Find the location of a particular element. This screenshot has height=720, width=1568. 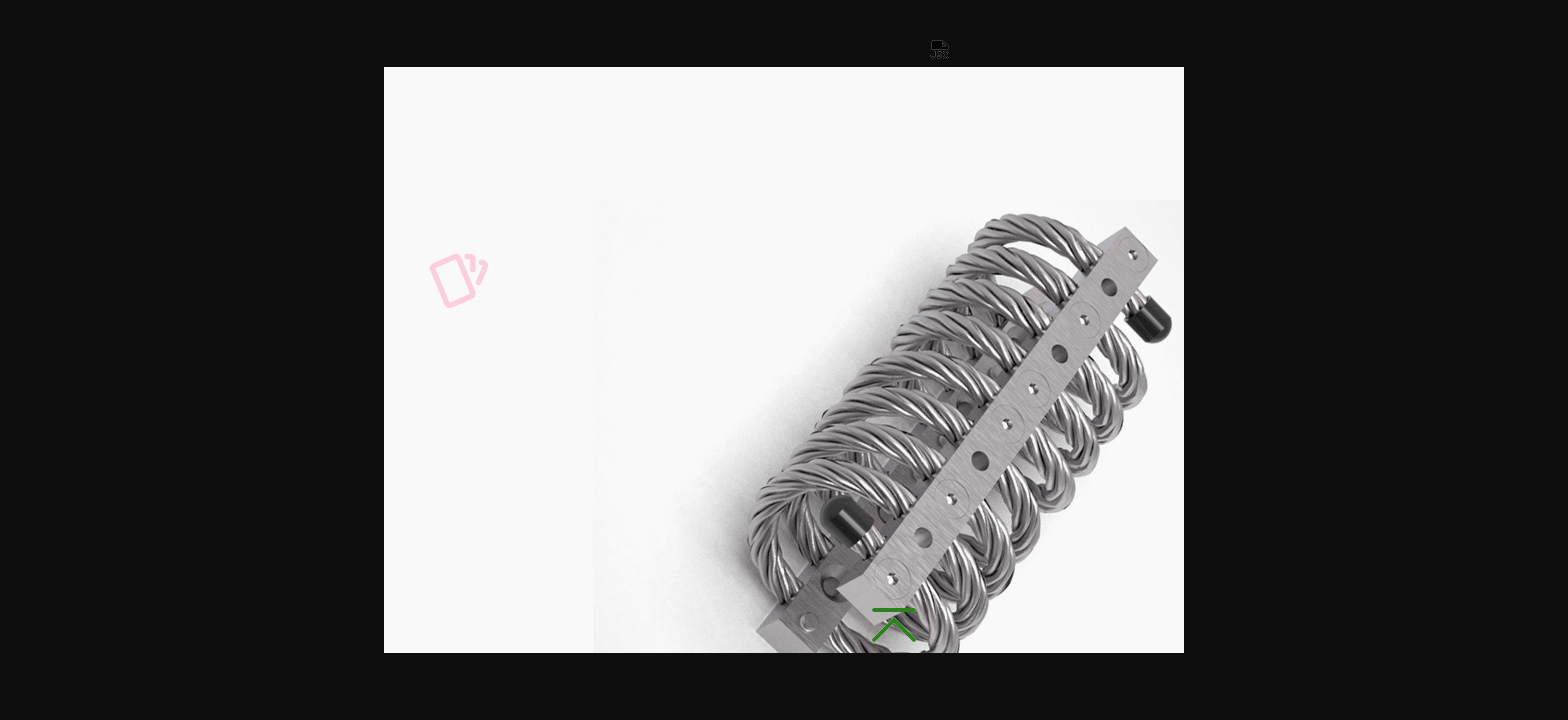

a JSX file type indicator is located at coordinates (940, 50).